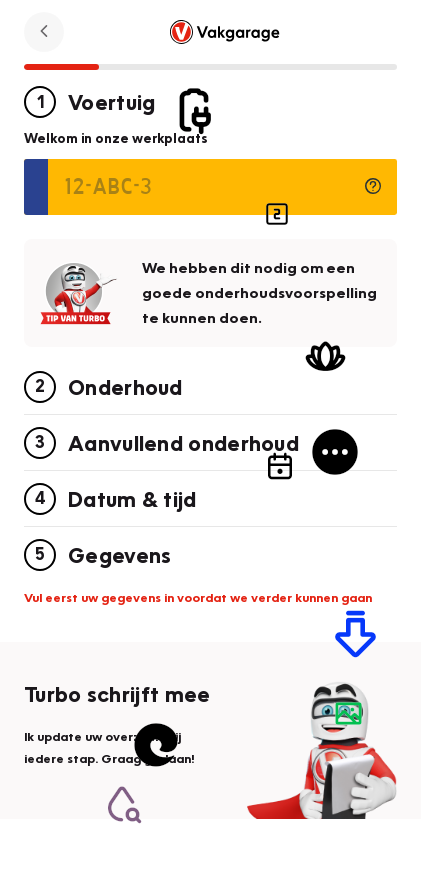 The image size is (421, 889). I want to click on indicates battery is currently charging, so click(194, 110).